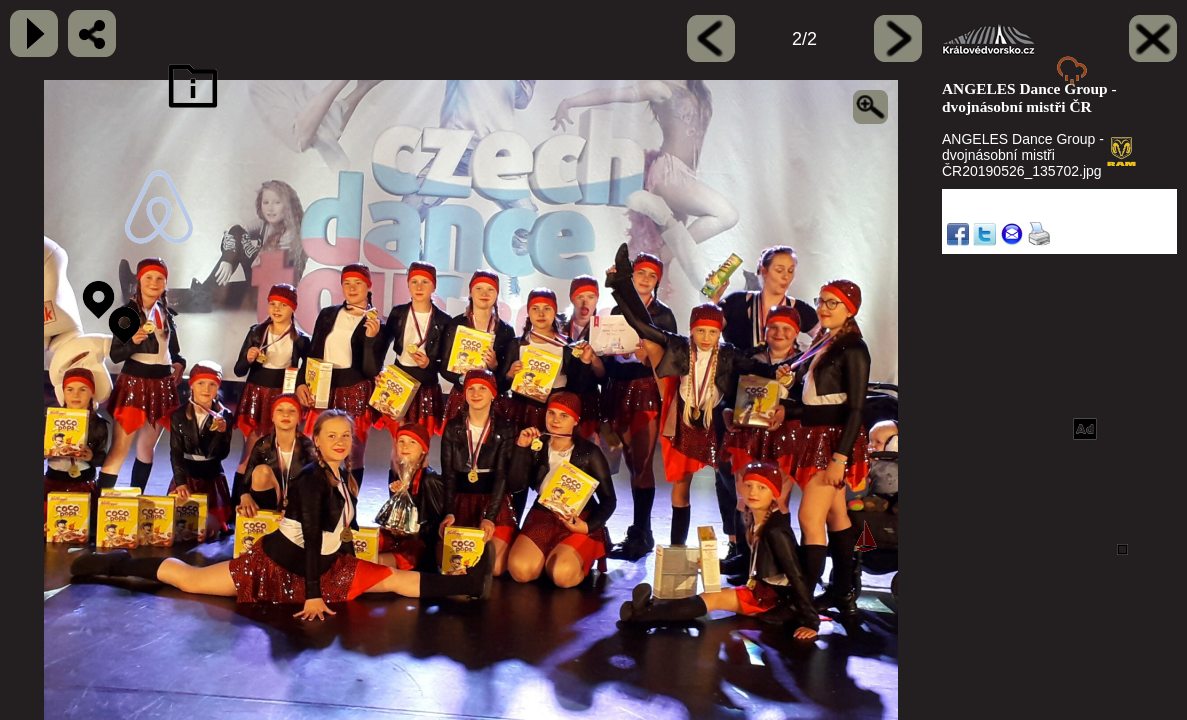 Image resolution: width=1187 pixels, height=720 pixels. Describe the element at coordinates (1121, 151) in the screenshot. I see `RAM trucks brand logo` at that location.